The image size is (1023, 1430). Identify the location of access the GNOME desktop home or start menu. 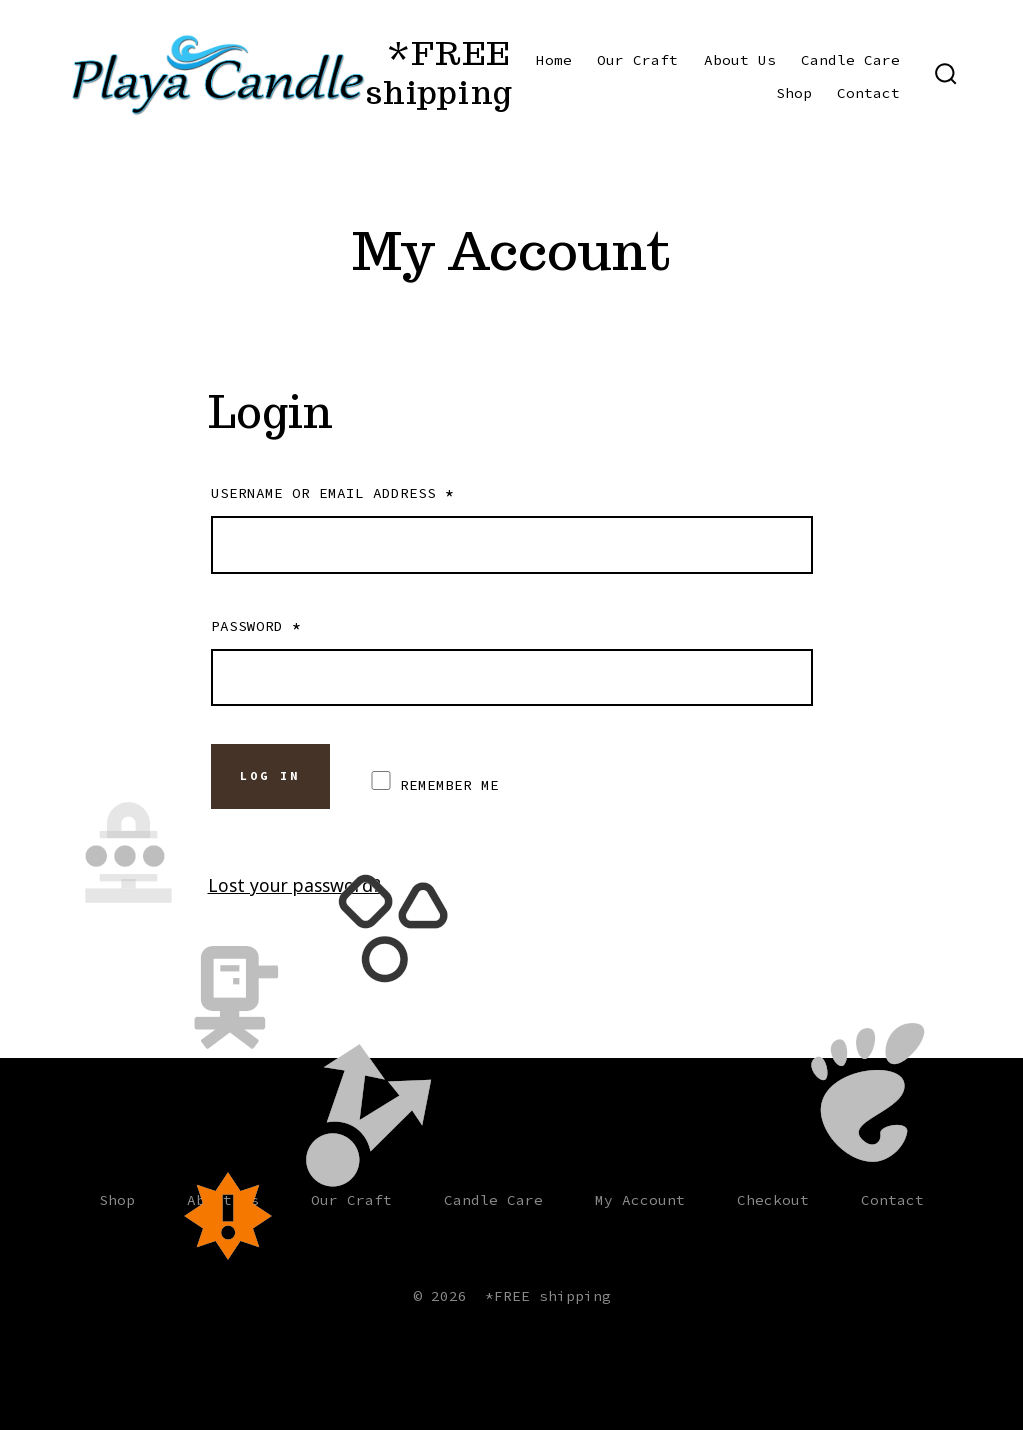
(863, 1092).